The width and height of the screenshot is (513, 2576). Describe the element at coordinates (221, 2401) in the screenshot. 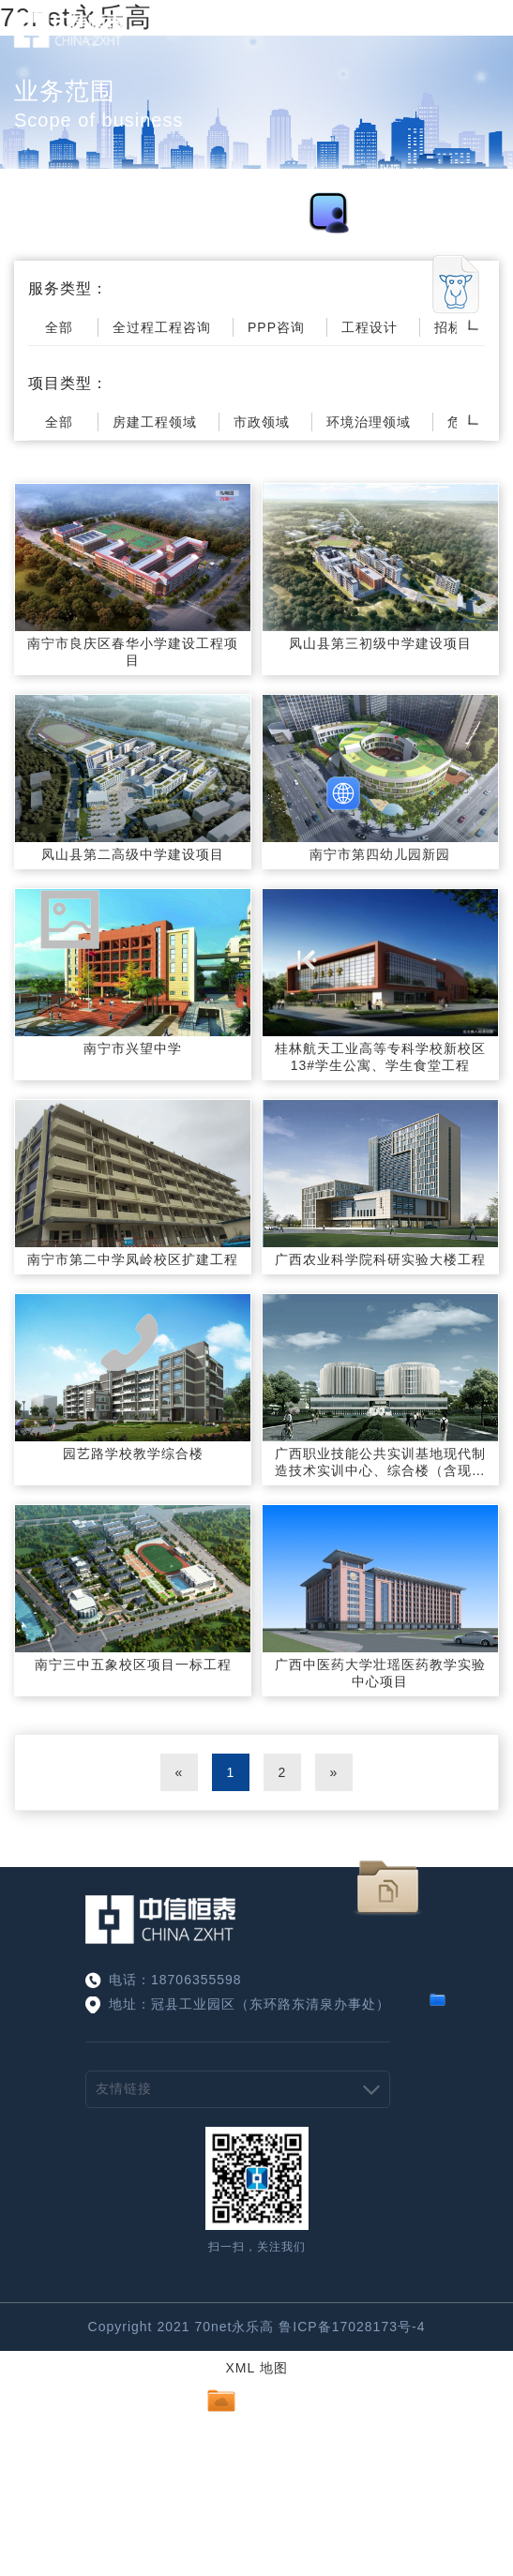

I see `access cloud-synced files and folders` at that location.